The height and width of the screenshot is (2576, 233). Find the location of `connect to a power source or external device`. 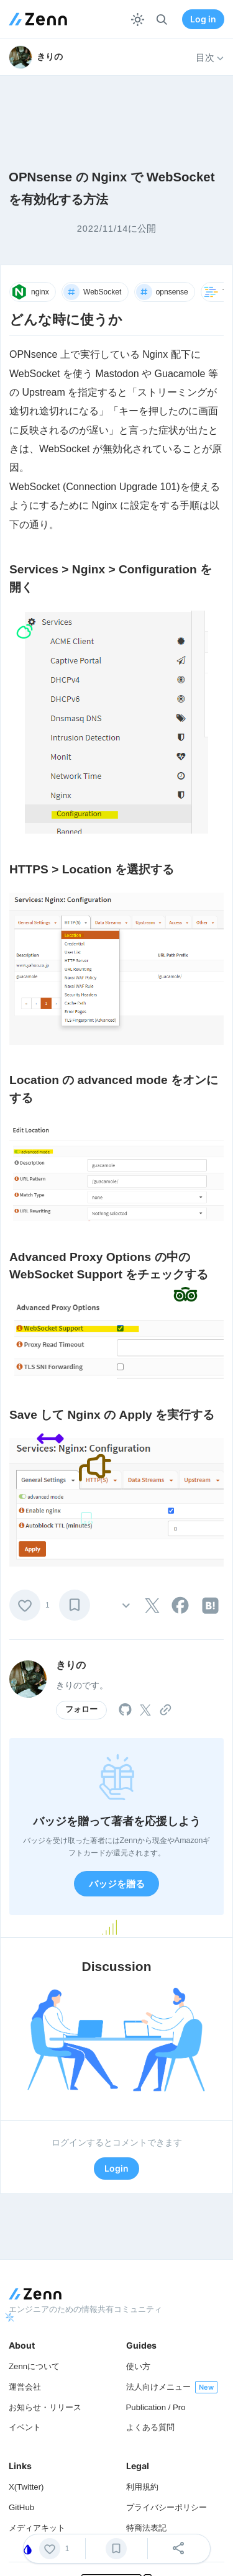

connect to a power source or external device is located at coordinates (95, 1467).